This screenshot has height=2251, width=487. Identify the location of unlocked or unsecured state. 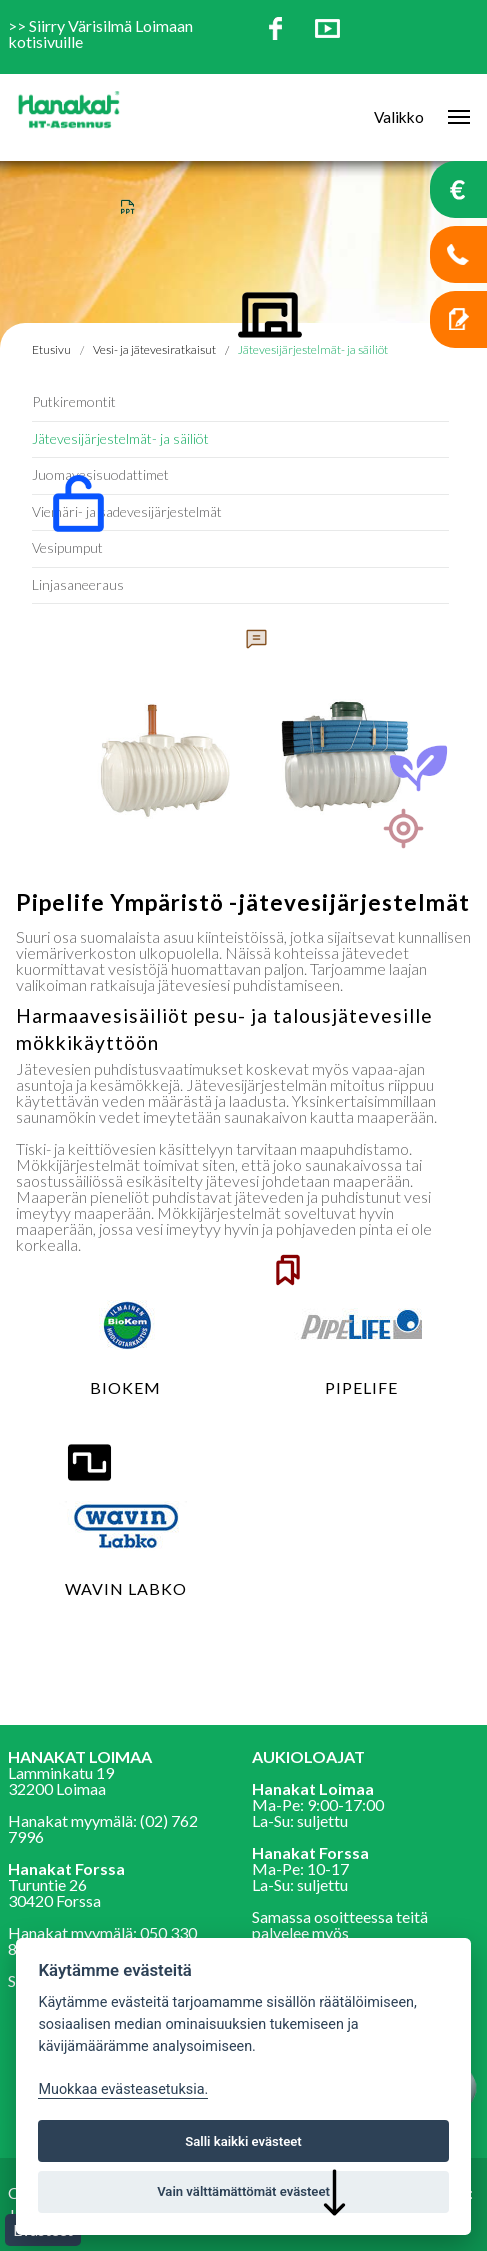
(78, 506).